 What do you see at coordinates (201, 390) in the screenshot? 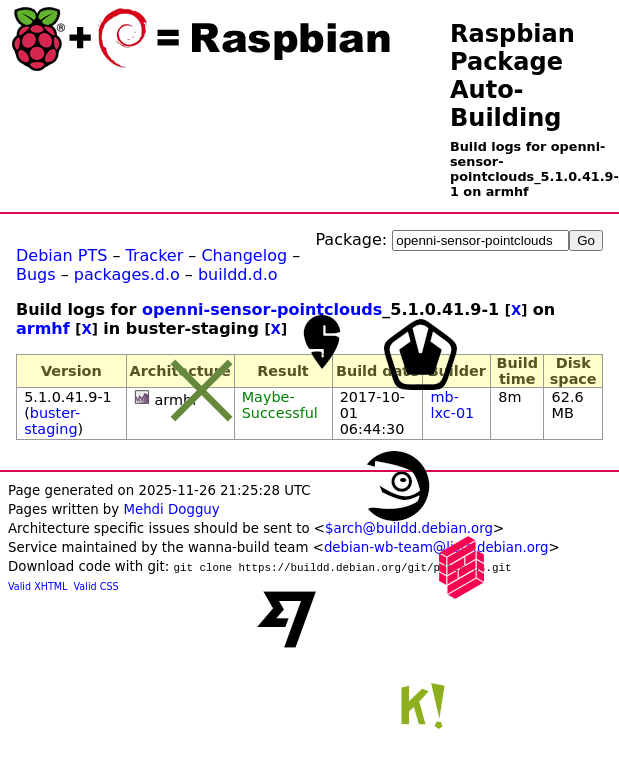
I see `close or dismiss the current window` at bounding box center [201, 390].